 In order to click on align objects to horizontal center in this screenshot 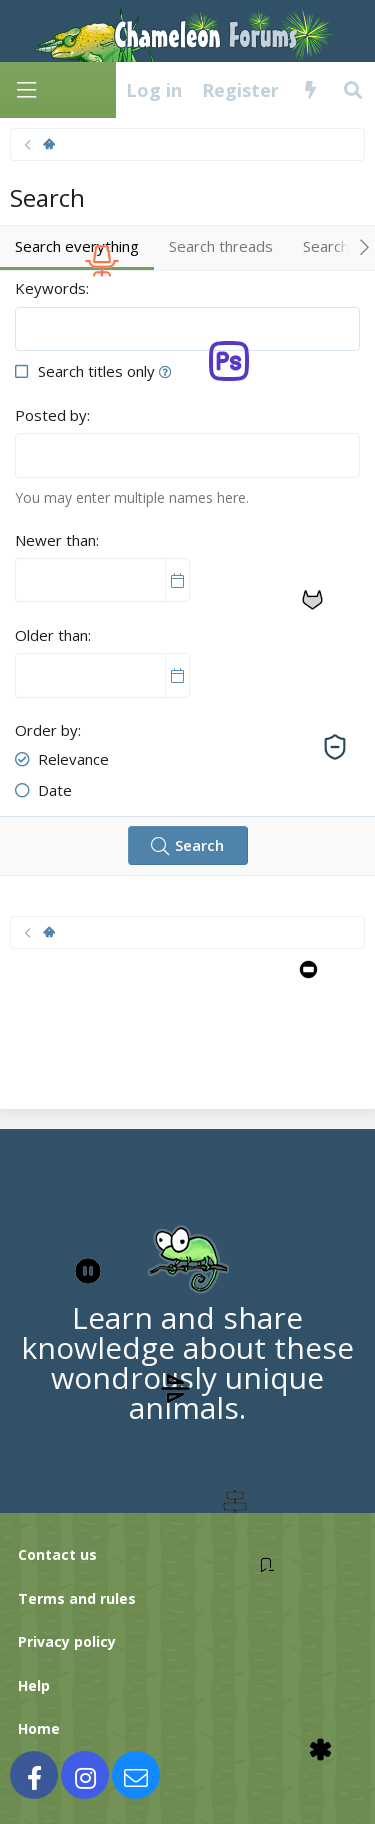, I will do `click(235, 1501)`.